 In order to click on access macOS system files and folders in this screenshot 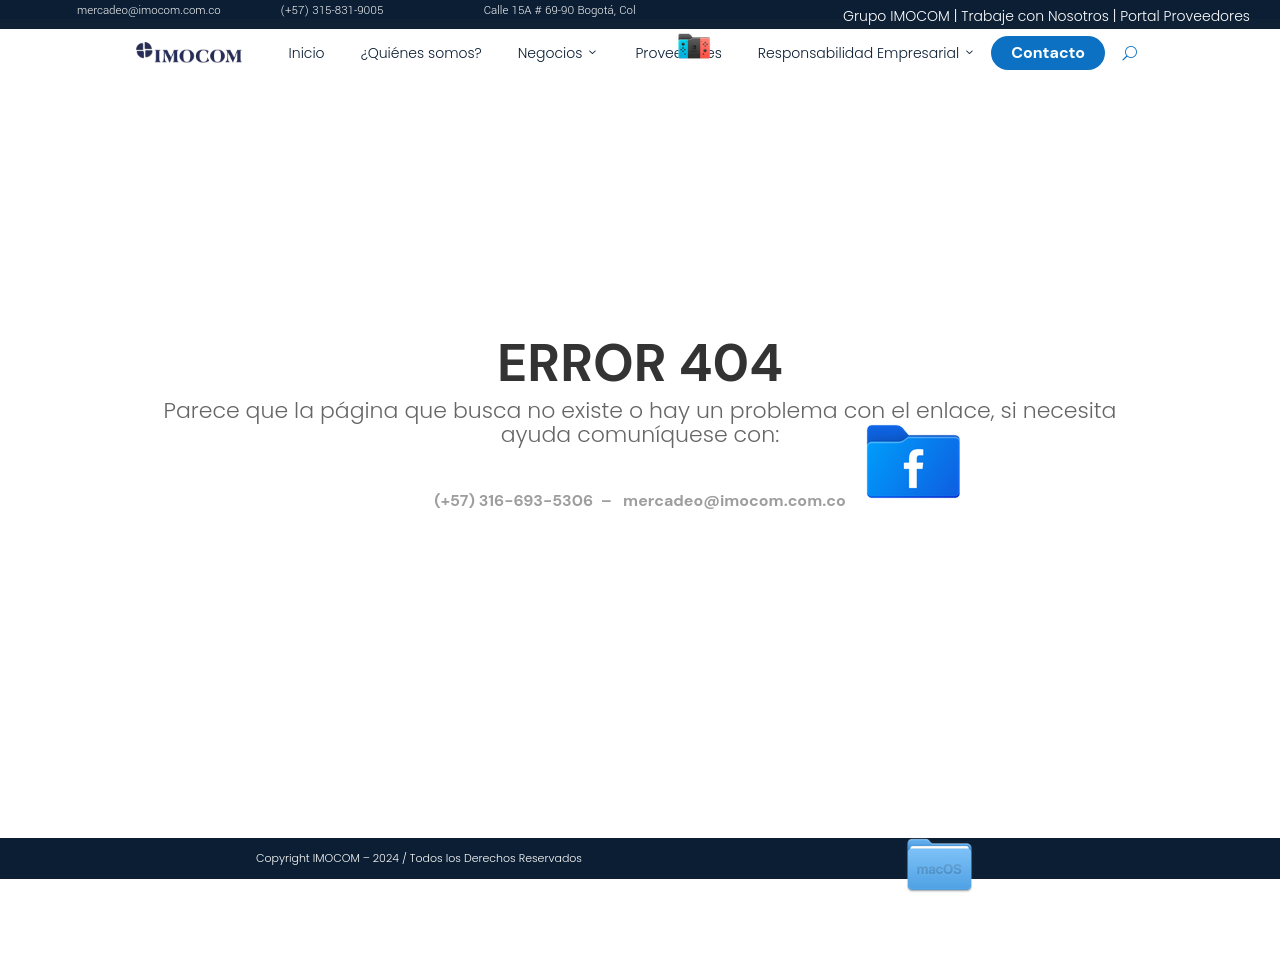, I will do `click(939, 864)`.